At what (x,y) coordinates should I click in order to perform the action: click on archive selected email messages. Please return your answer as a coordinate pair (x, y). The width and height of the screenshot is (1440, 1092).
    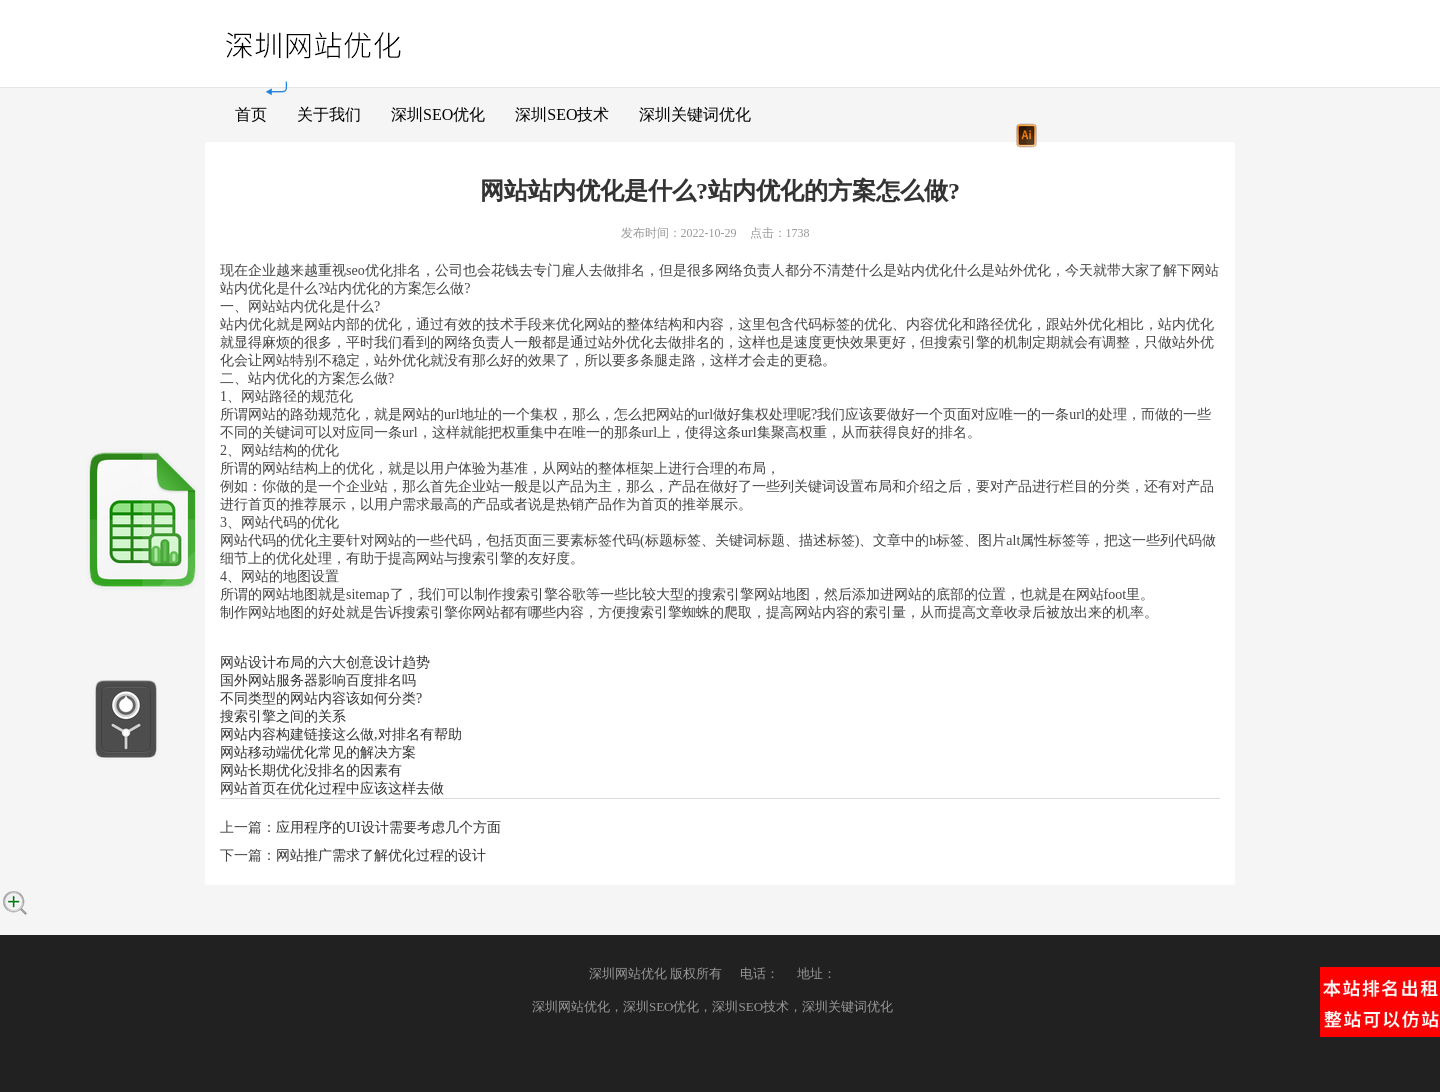
    Looking at the image, I should click on (126, 719).